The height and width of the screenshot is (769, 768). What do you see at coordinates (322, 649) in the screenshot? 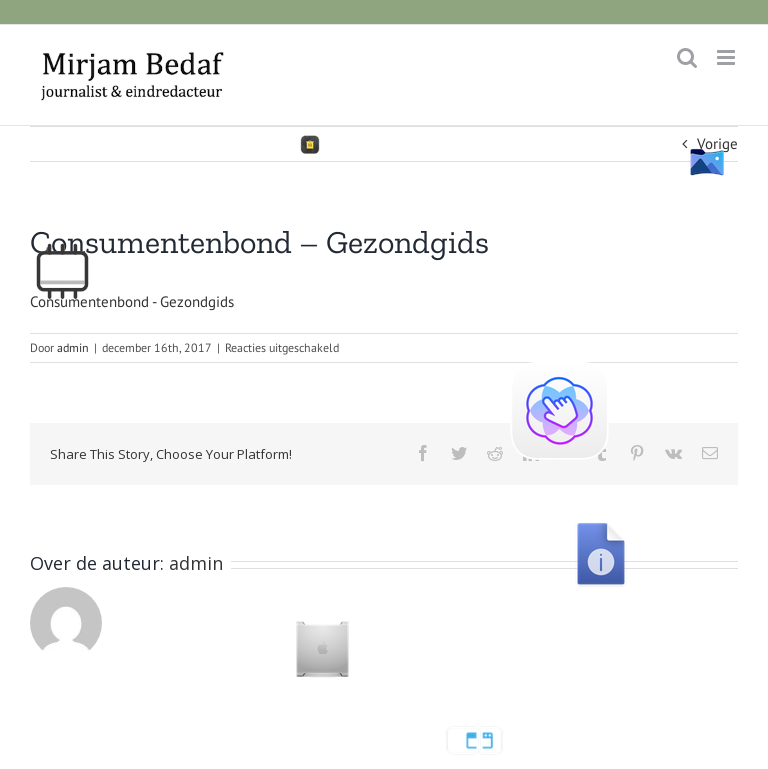
I see `indicates mac pro desktop computer in system settings` at bounding box center [322, 649].